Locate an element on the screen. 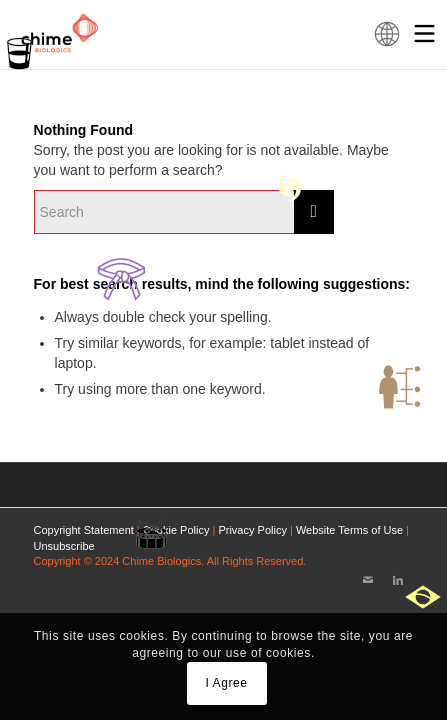 This screenshot has width=447, height=720. indicates a shot glass or alcoholic beverage item is located at coordinates (19, 53).